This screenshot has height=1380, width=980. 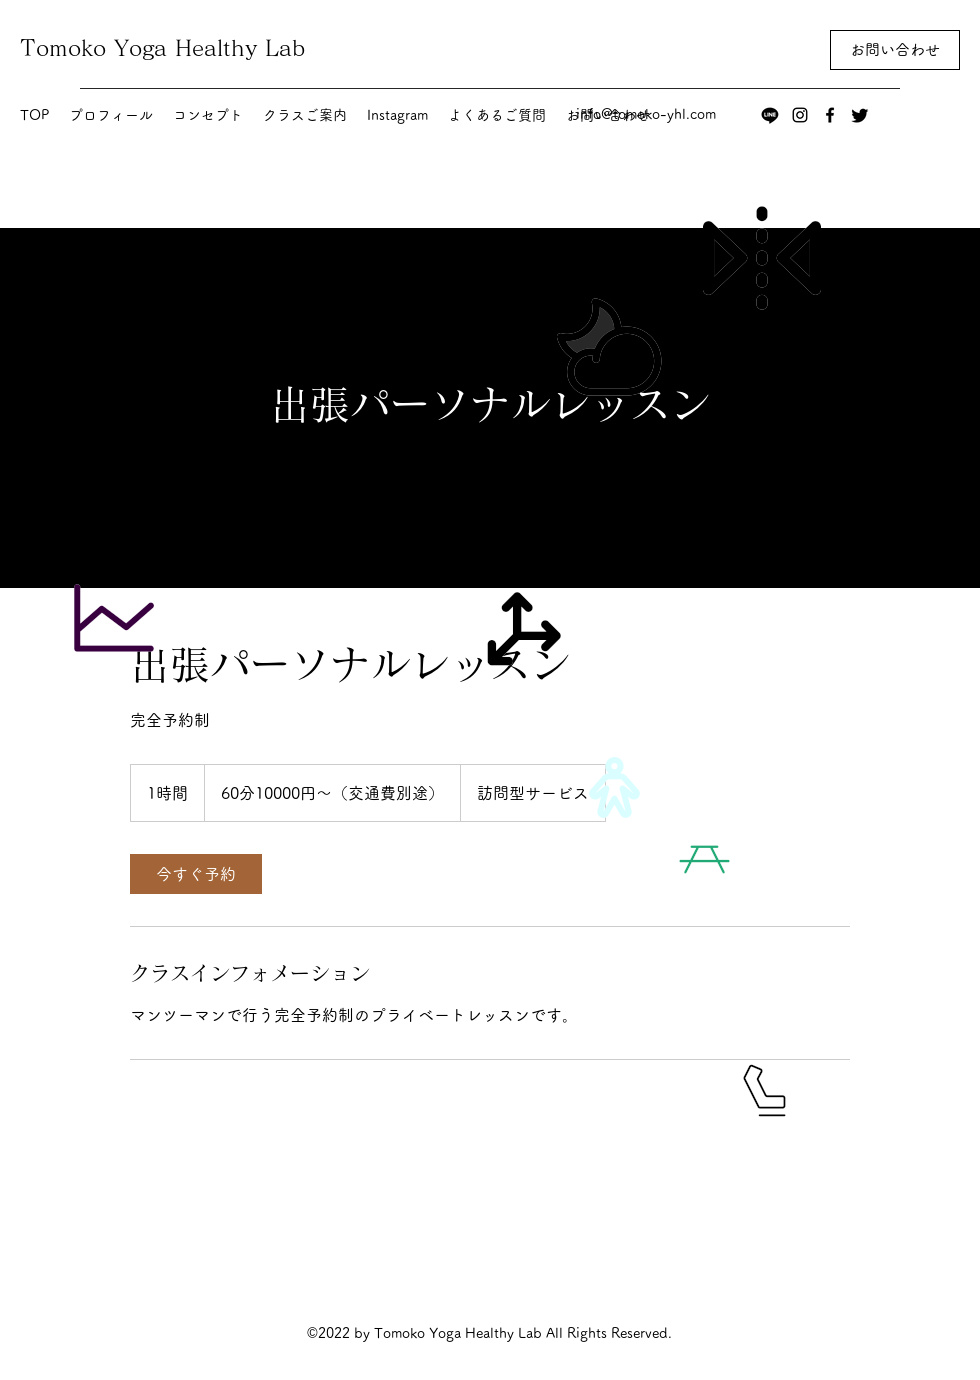 What do you see at coordinates (607, 352) in the screenshot?
I see `indicates nighttime or evening weather conditions` at bounding box center [607, 352].